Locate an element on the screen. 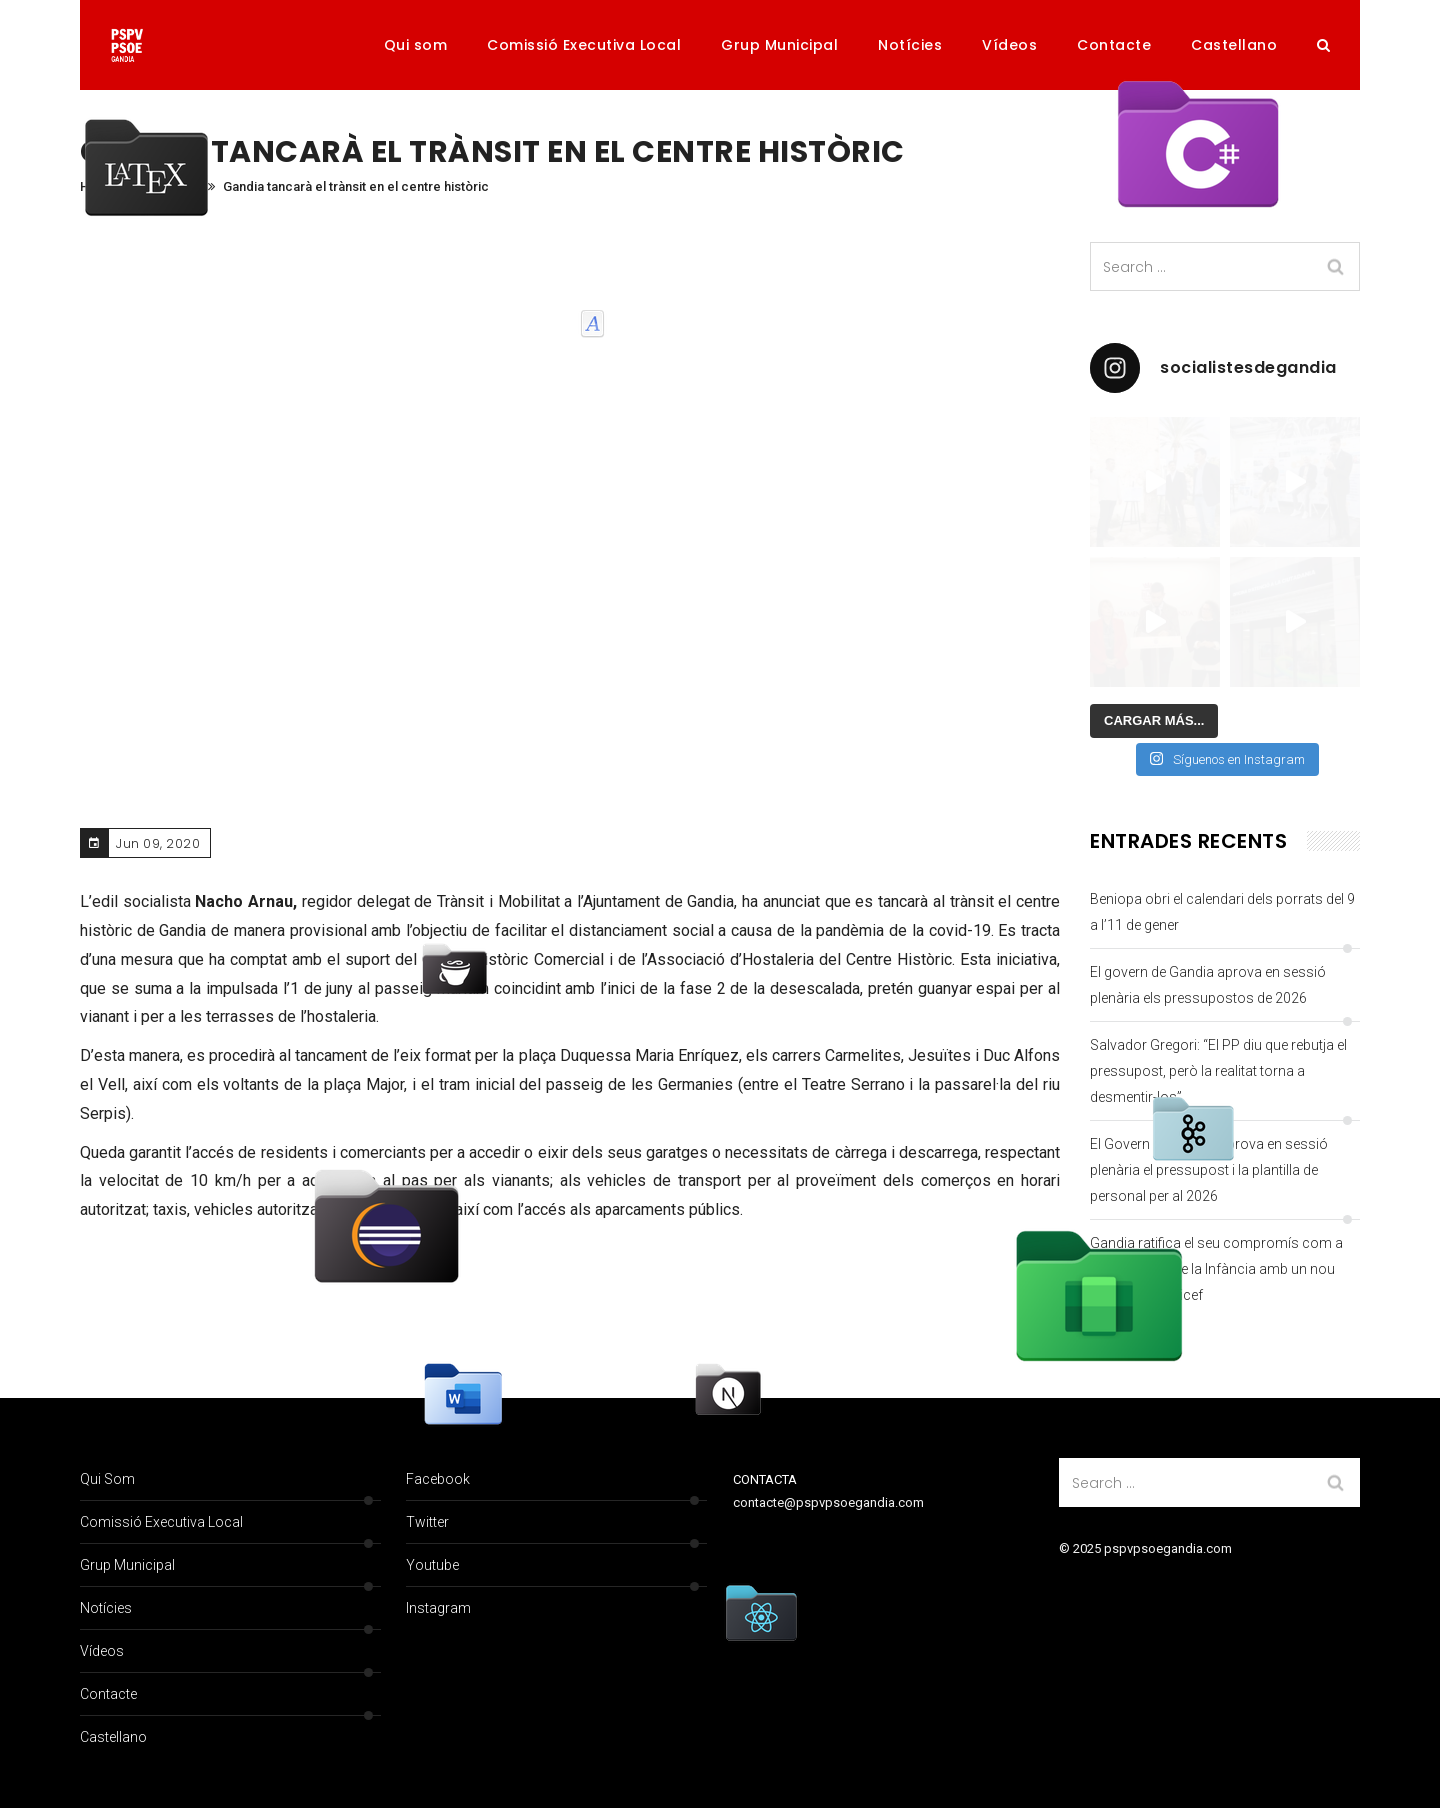 This screenshot has width=1440, height=1808. folder containing apache kafka configuration files is located at coordinates (1193, 1131).